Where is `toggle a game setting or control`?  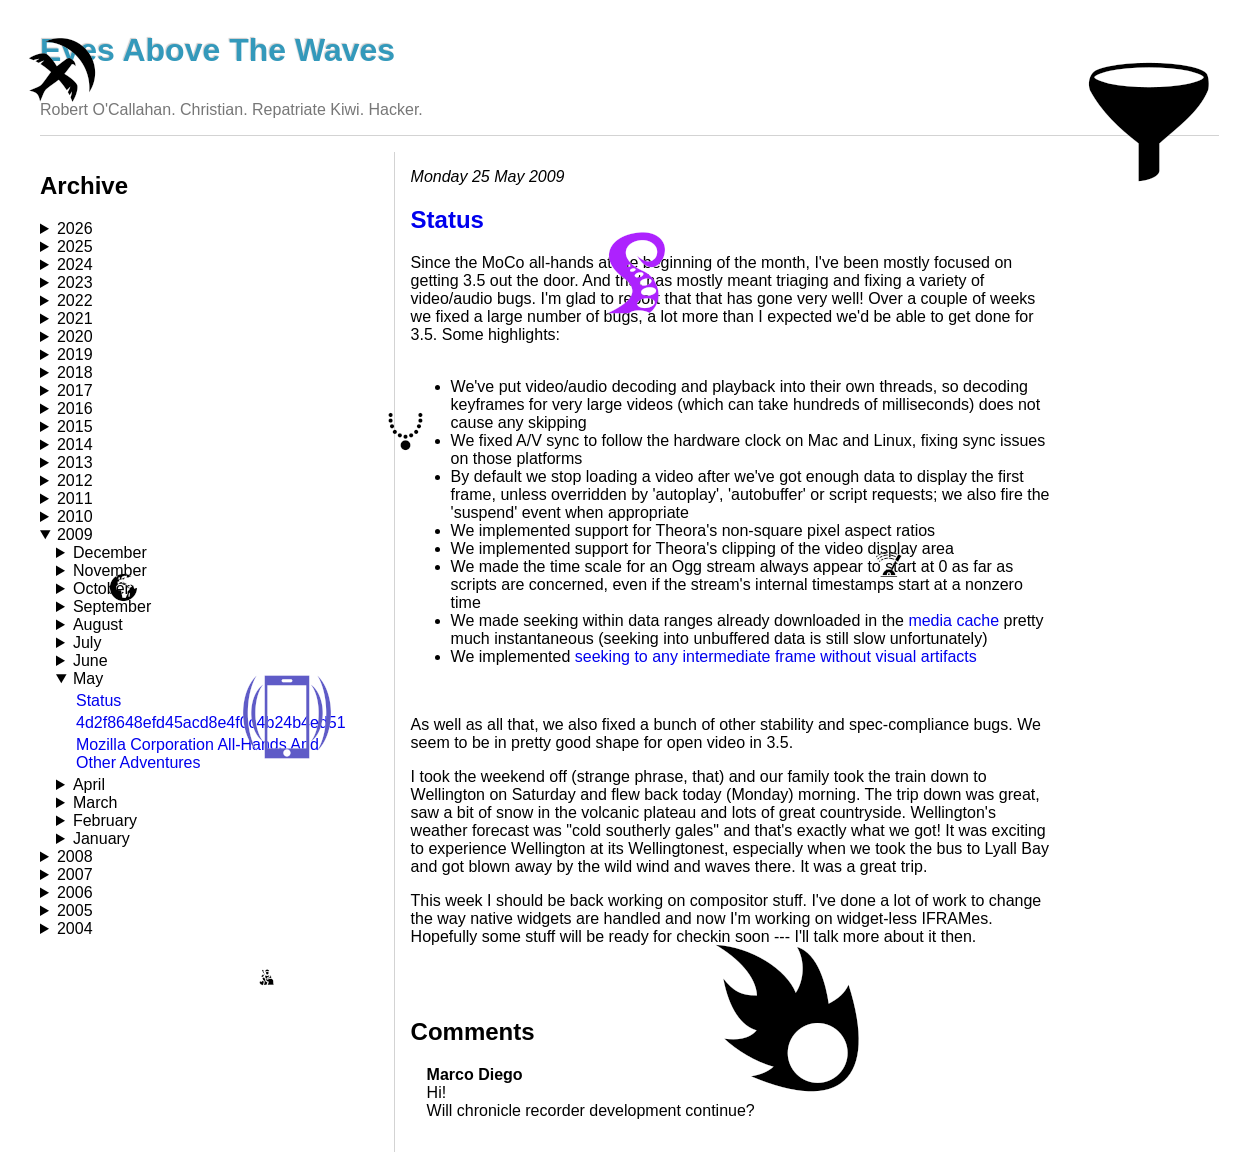
toggle a game setting or control is located at coordinates (889, 564).